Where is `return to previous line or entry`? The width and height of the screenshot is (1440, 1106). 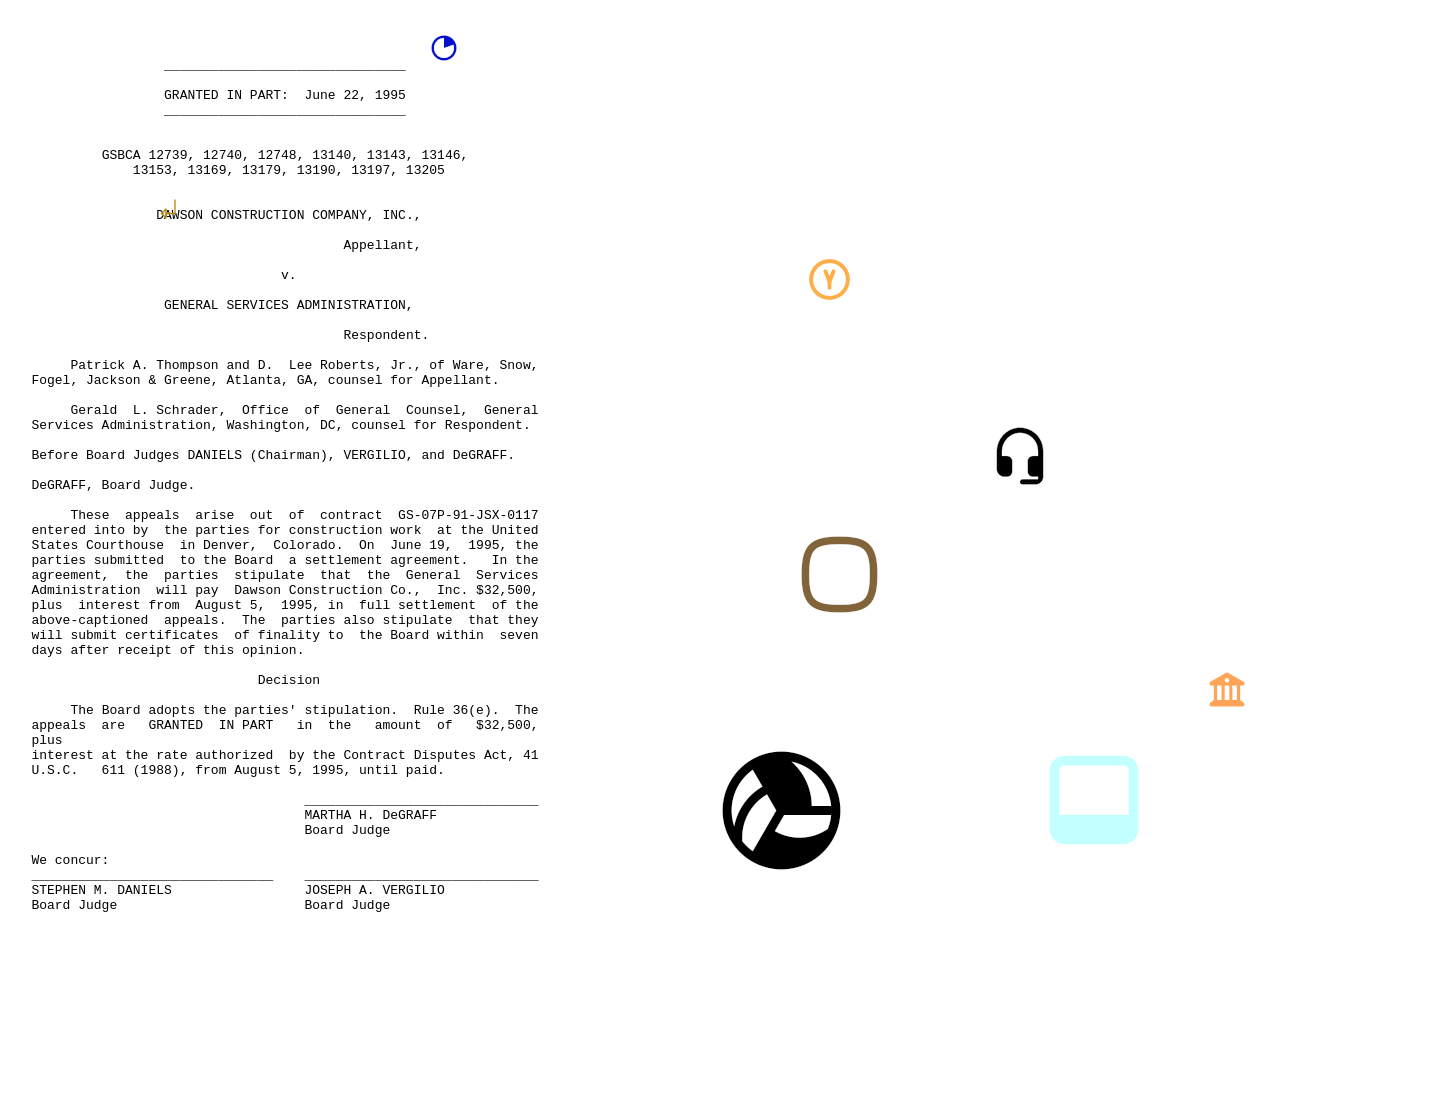
return to previous line or entry is located at coordinates (169, 209).